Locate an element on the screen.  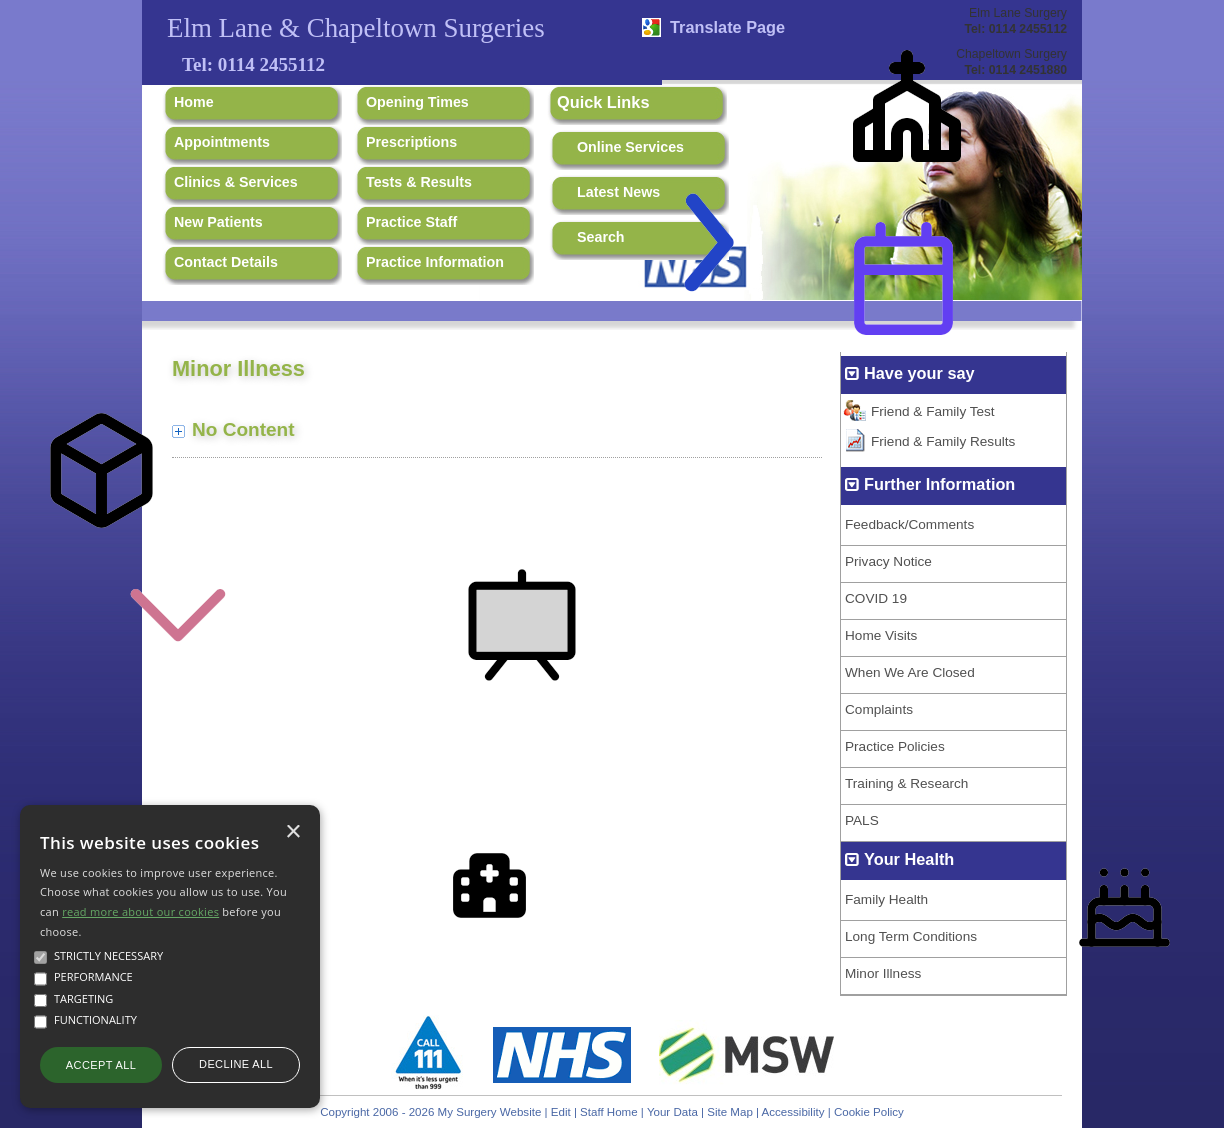
start or view a presentation is located at coordinates (522, 627).